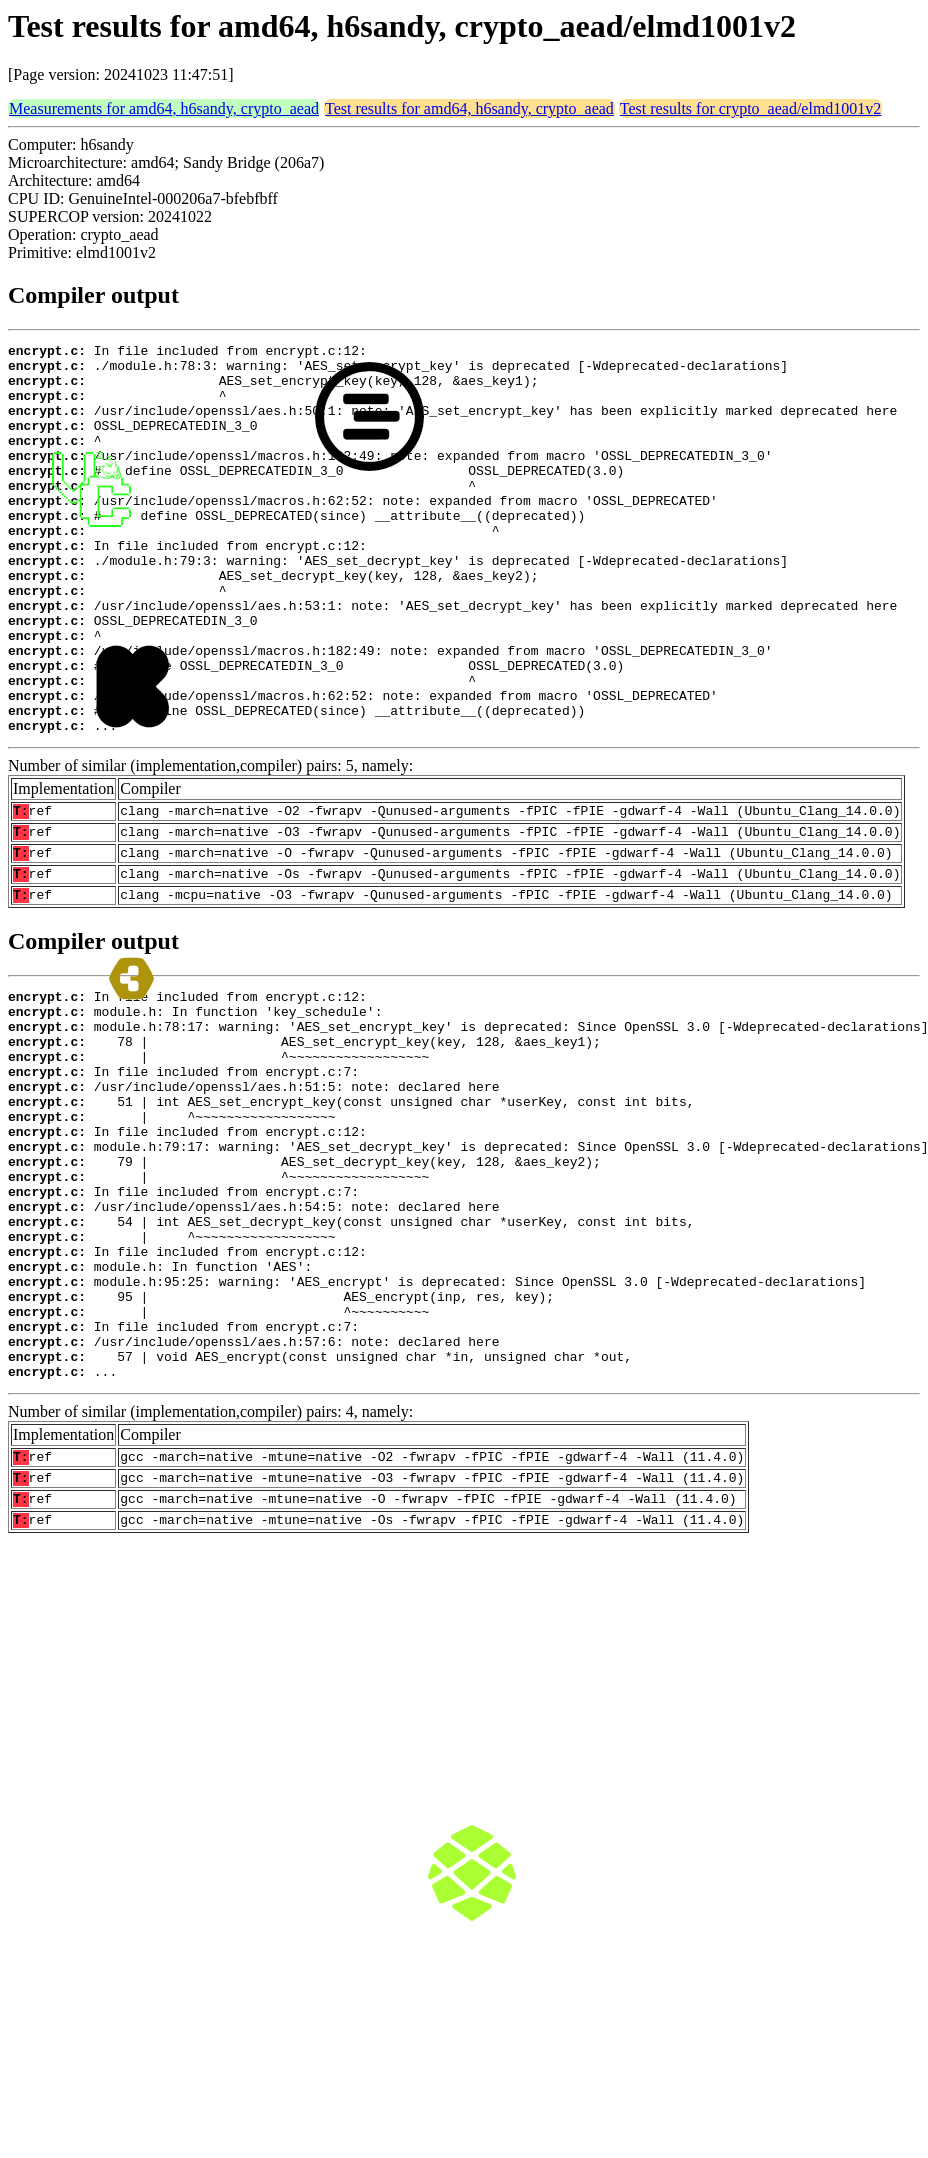  What do you see at coordinates (131, 978) in the screenshot?
I see `cloudron platform logo` at bounding box center [131, 978].